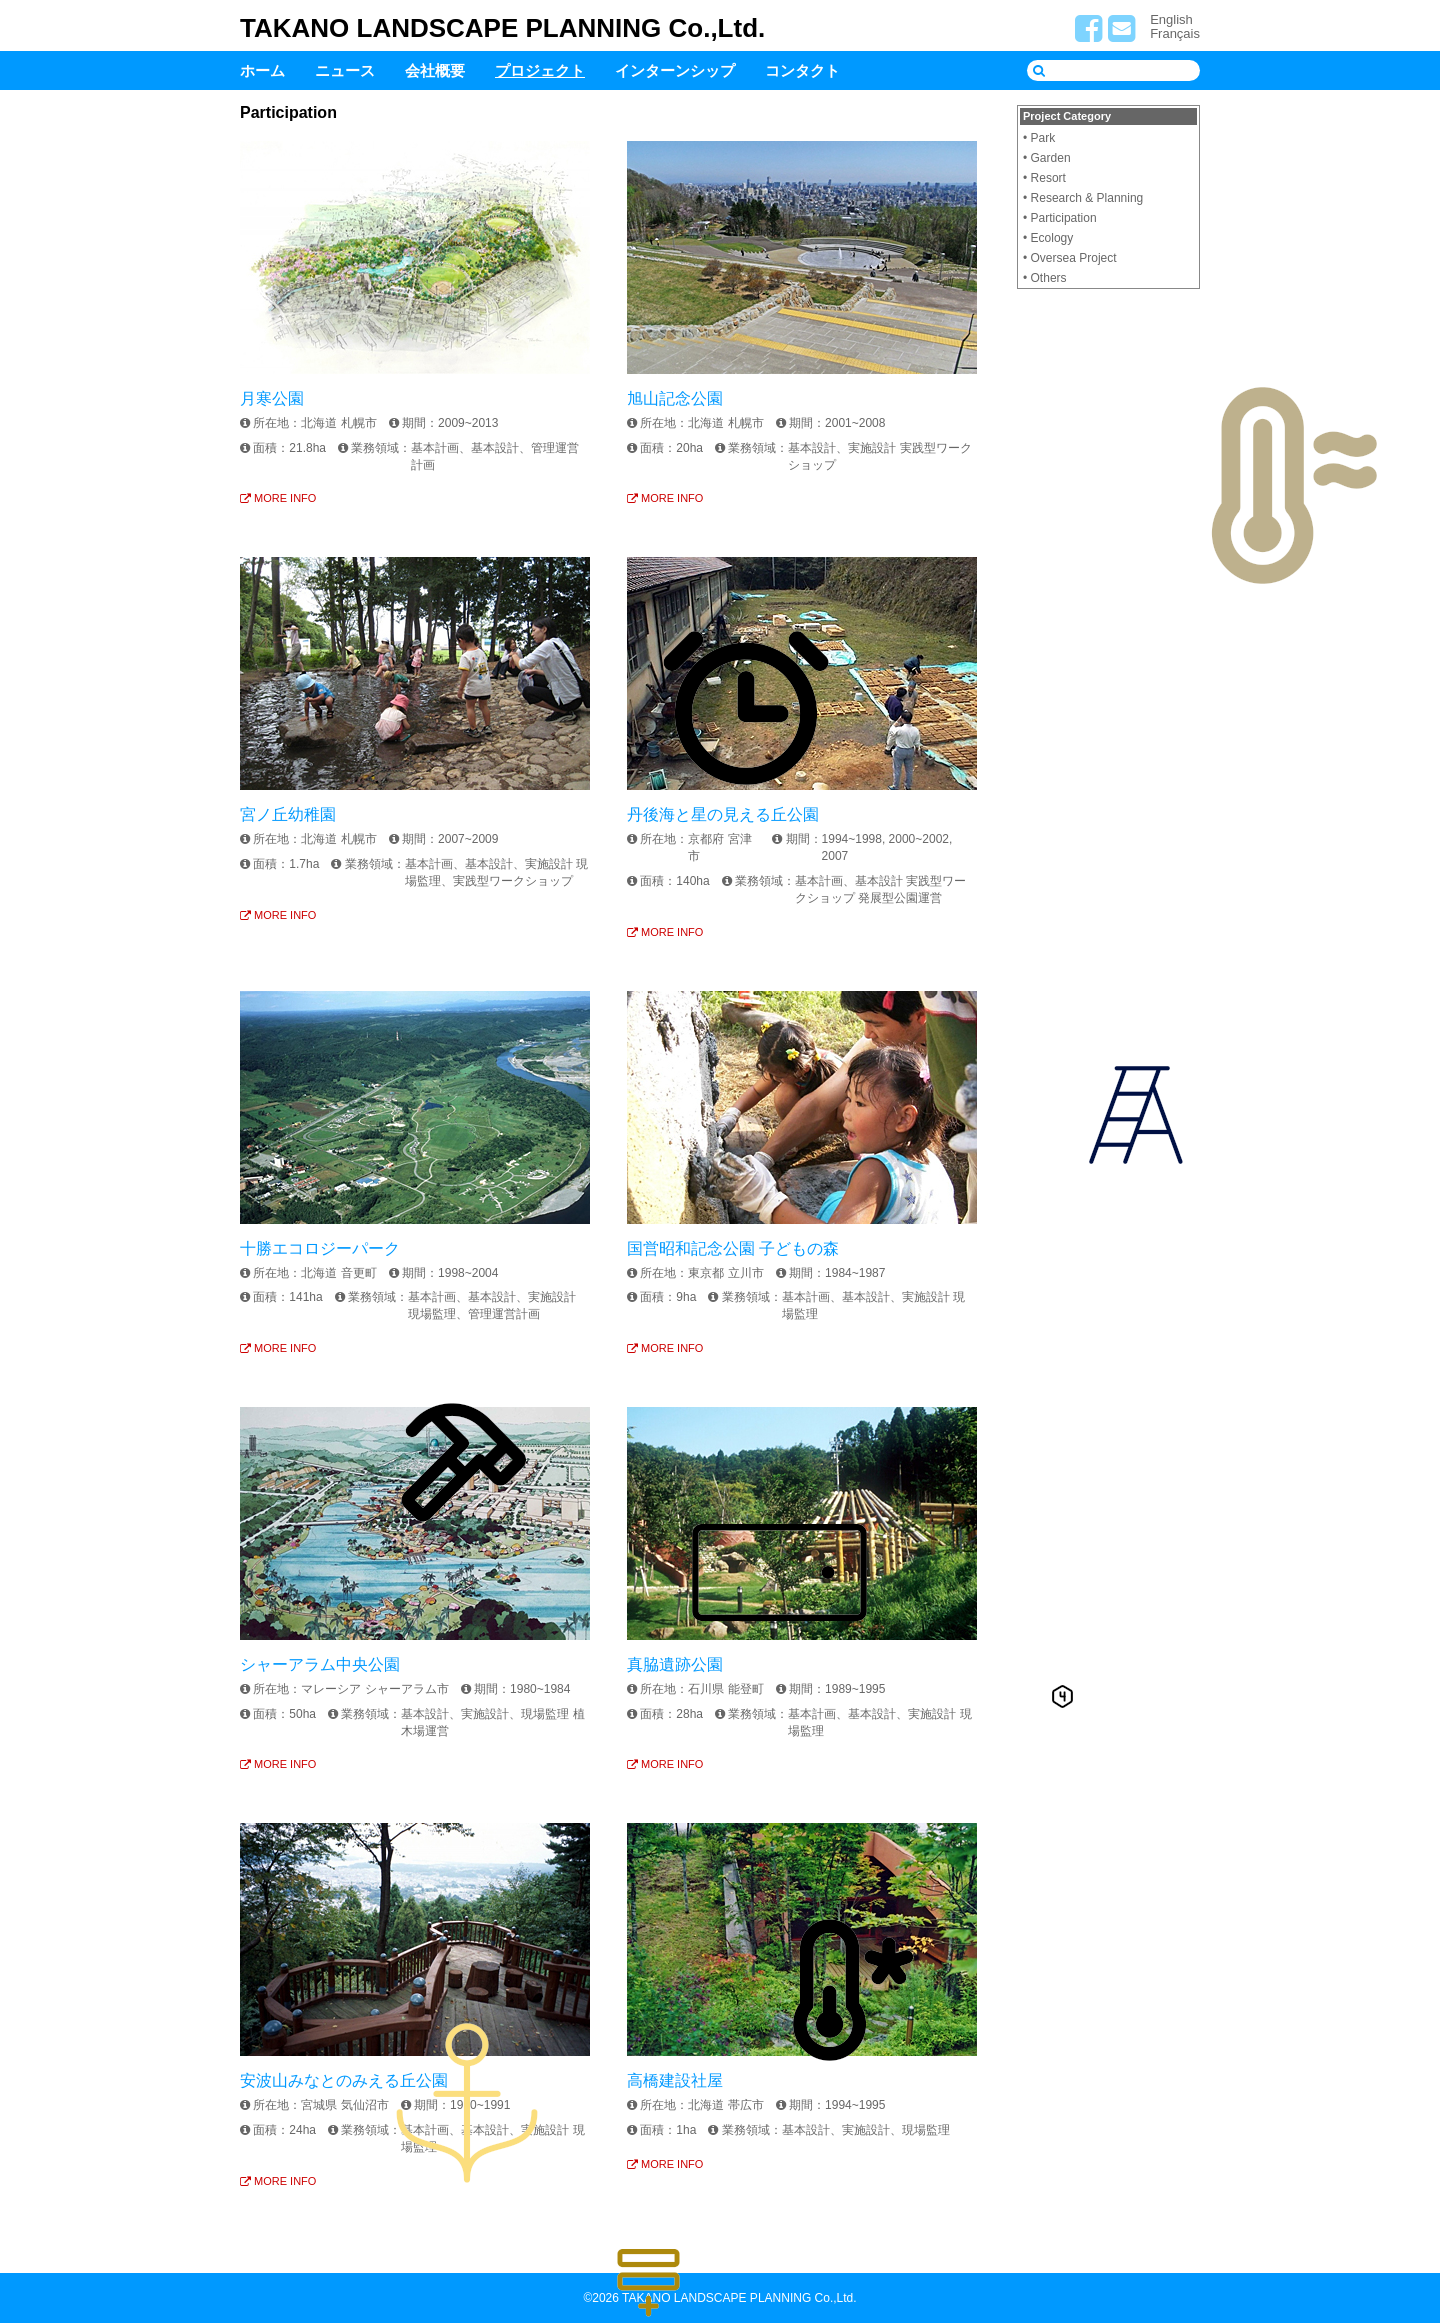 The width and height of the screenshot is (1440, 2323). Describe the element at coordinates (458, 1464) in the screenshot. I see `access tools or settings` at that location.